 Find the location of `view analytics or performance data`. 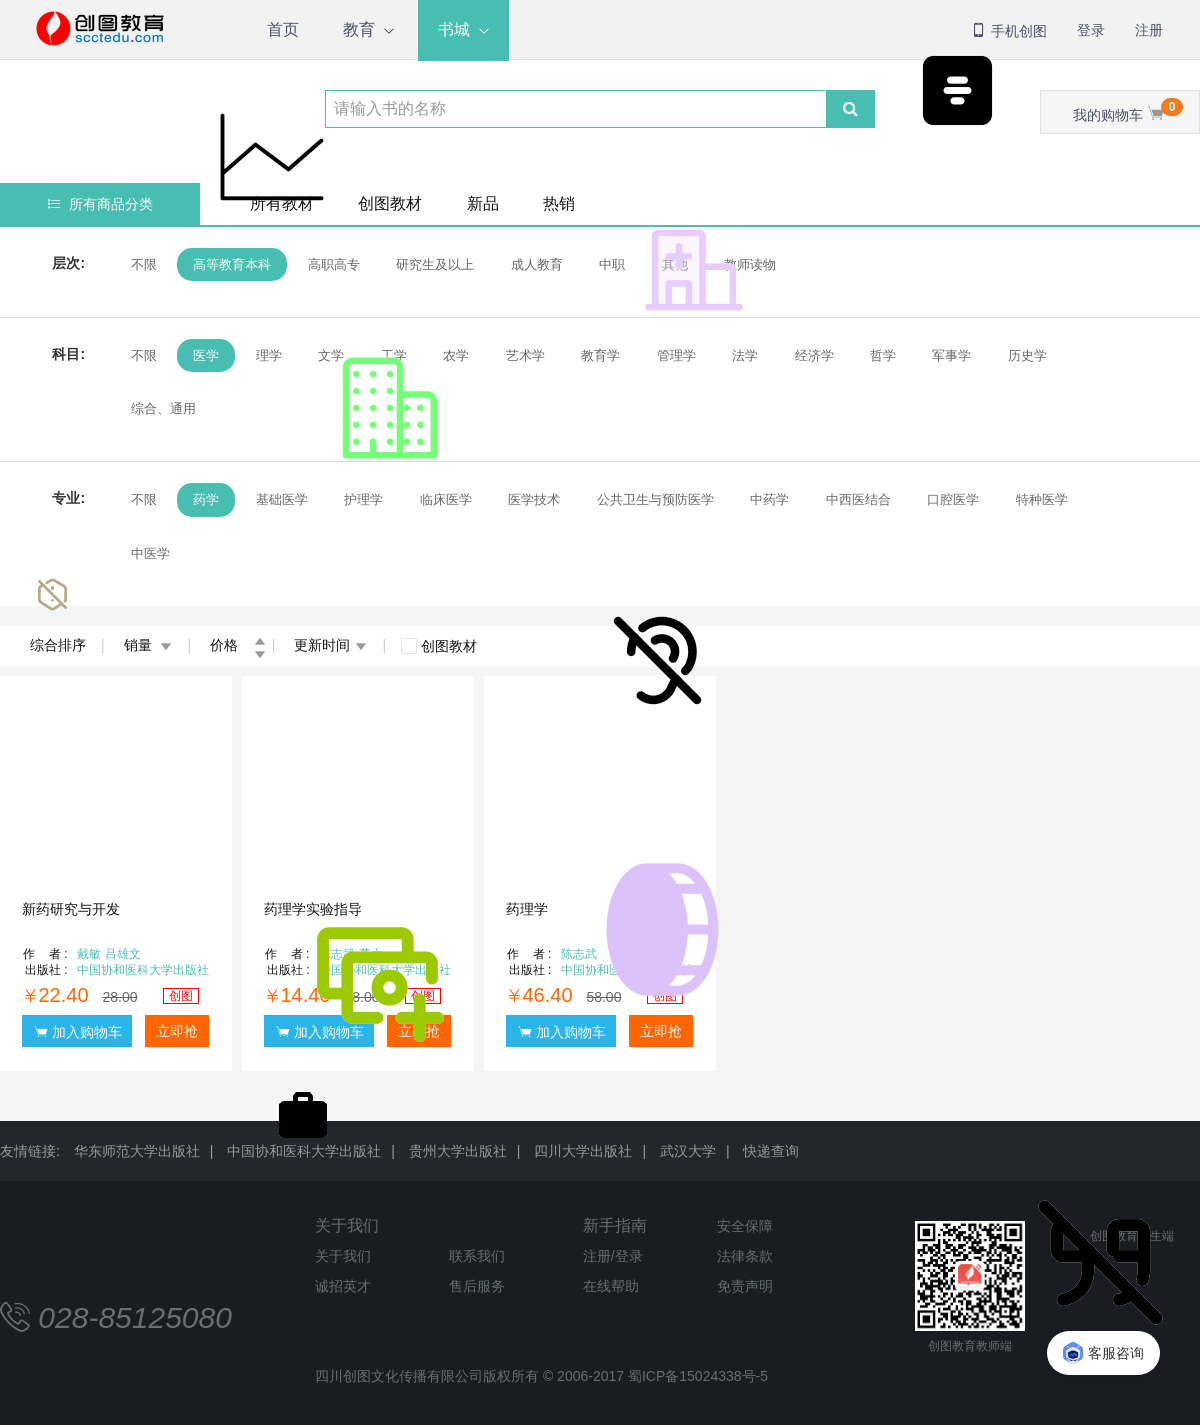

view analytics or performance data is located at coordinates (272, 157).